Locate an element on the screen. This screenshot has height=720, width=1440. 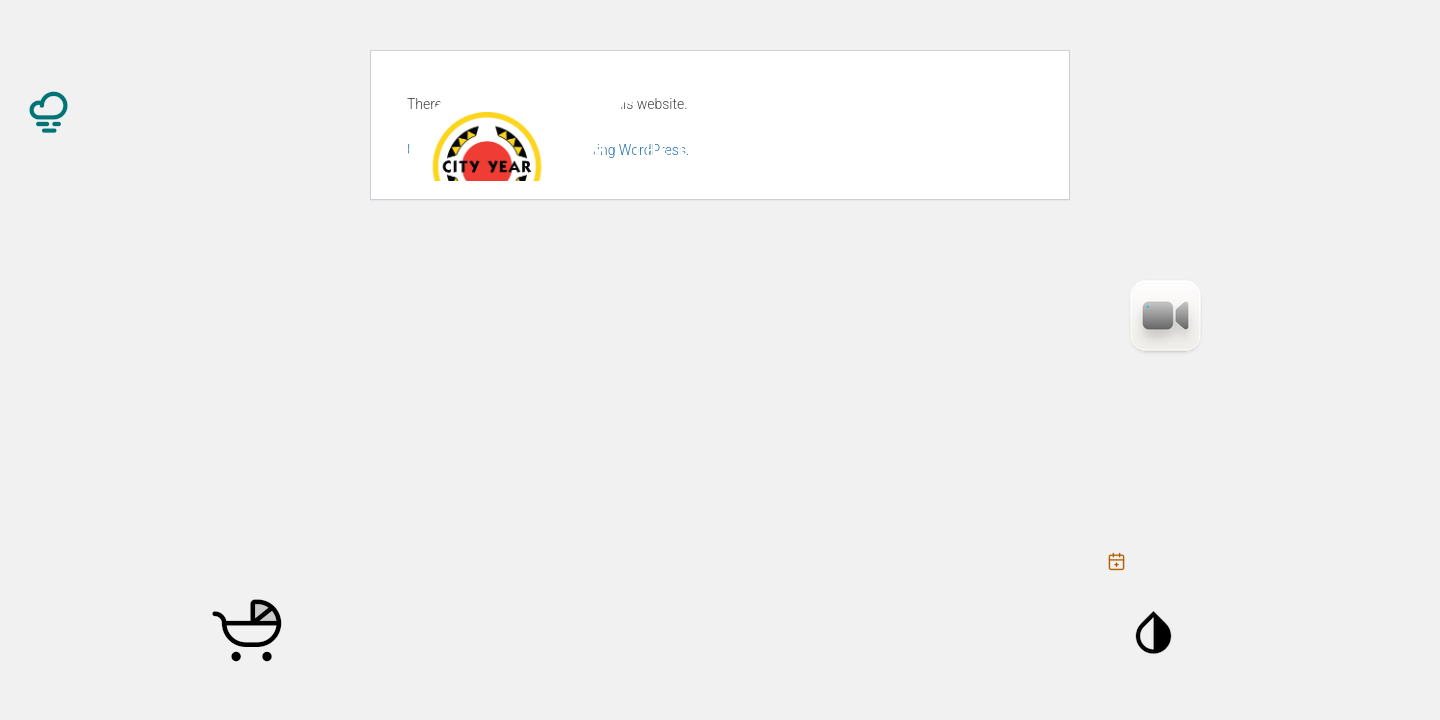
toggle color inversion or contrast settings is located at coordinates (1153, 632).